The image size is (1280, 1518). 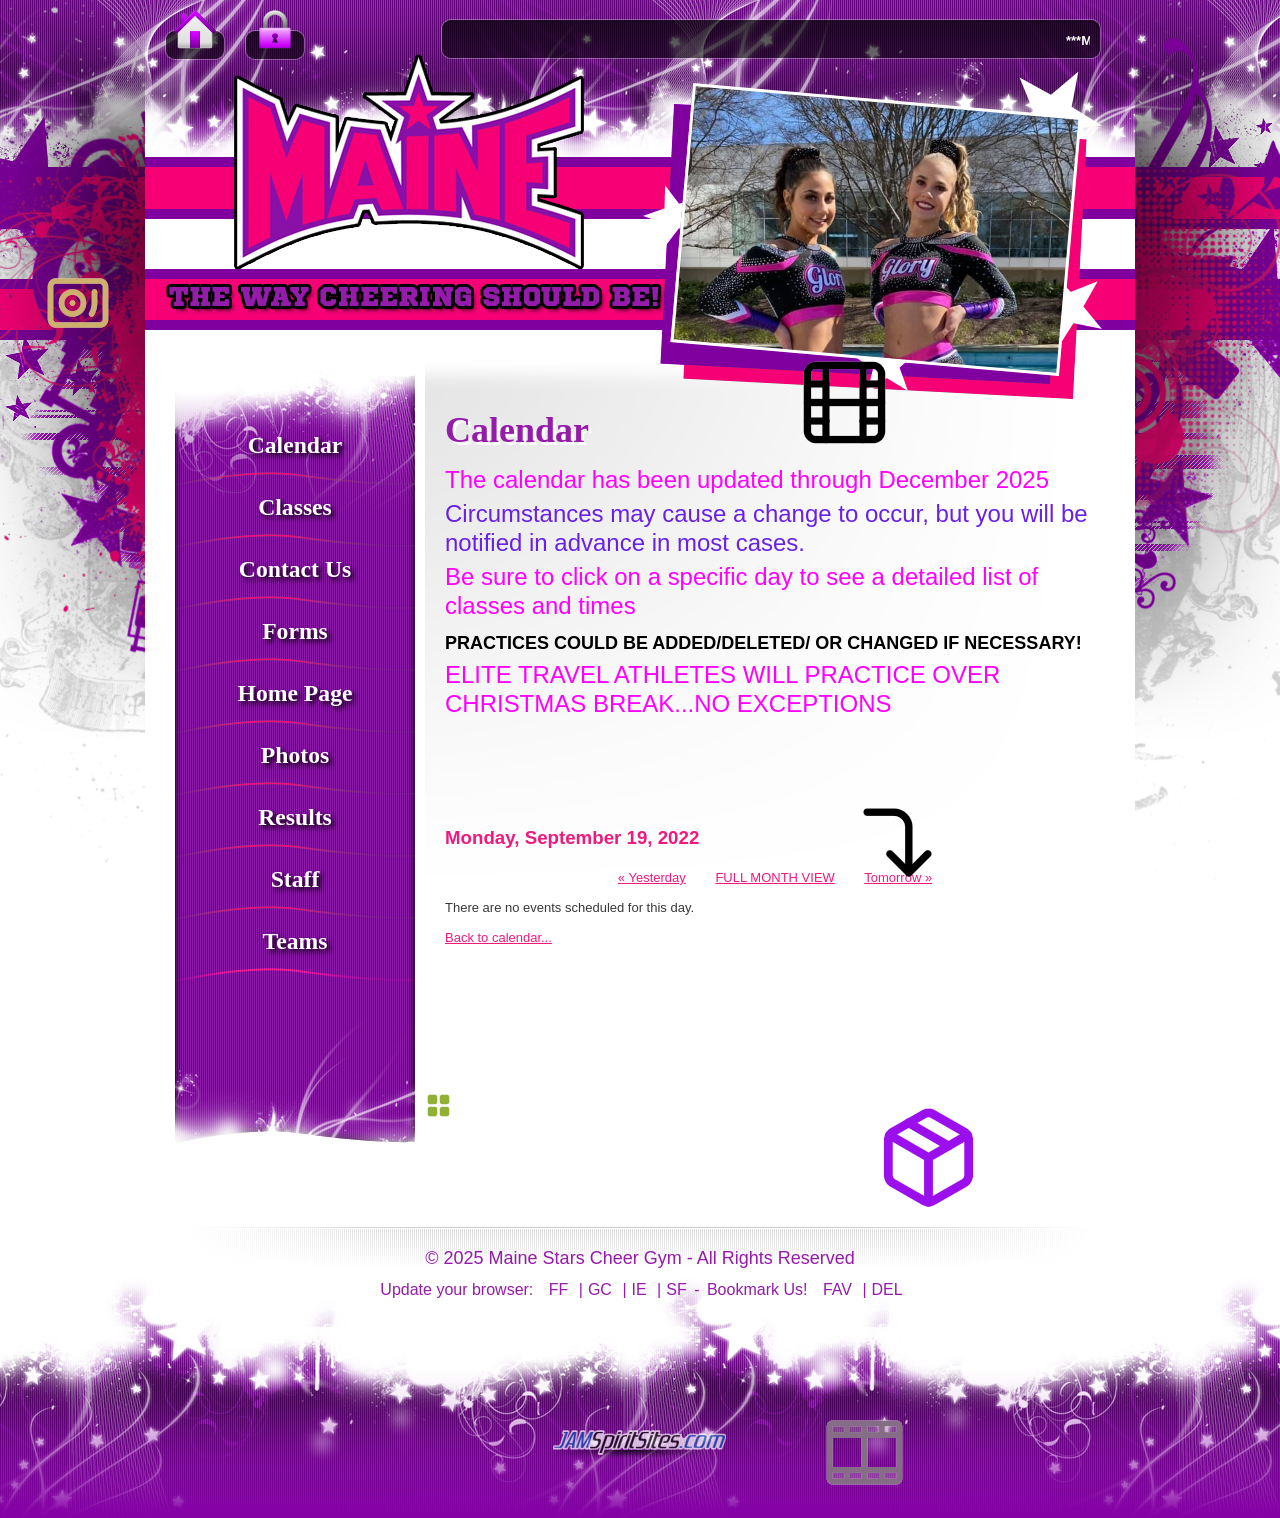 What do you see at coordinates (928, 1157) in the screenshot?
I see `view package or shipment details` at bounding box center [928, 1157].